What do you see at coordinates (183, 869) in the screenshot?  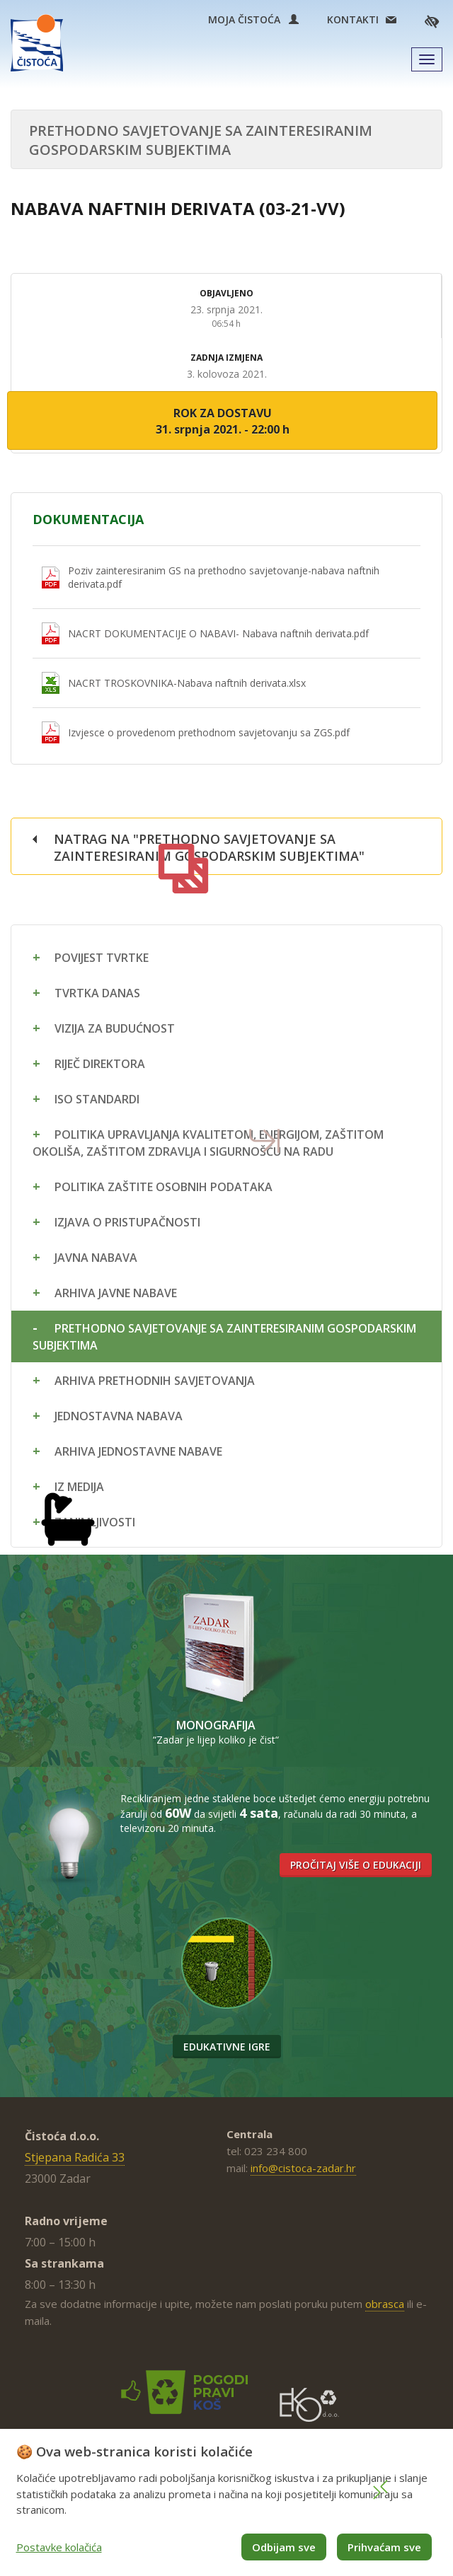 I see `remove selected layer or element` at bounding box center [183, 869].